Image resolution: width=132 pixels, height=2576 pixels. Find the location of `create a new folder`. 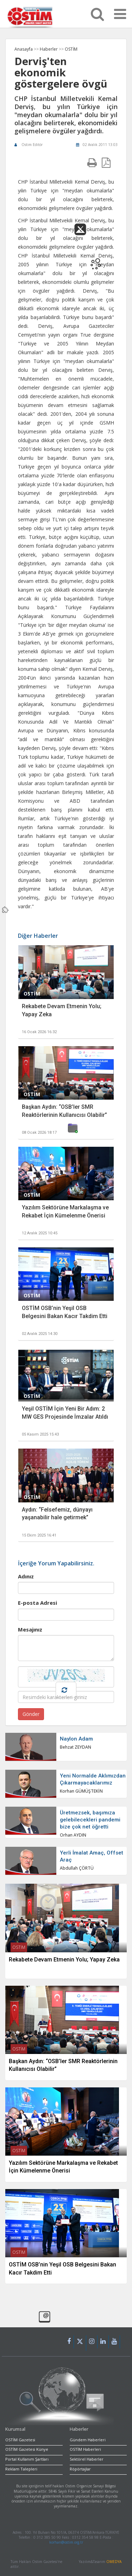

create a new folder is located at coordinates (73, 1128).